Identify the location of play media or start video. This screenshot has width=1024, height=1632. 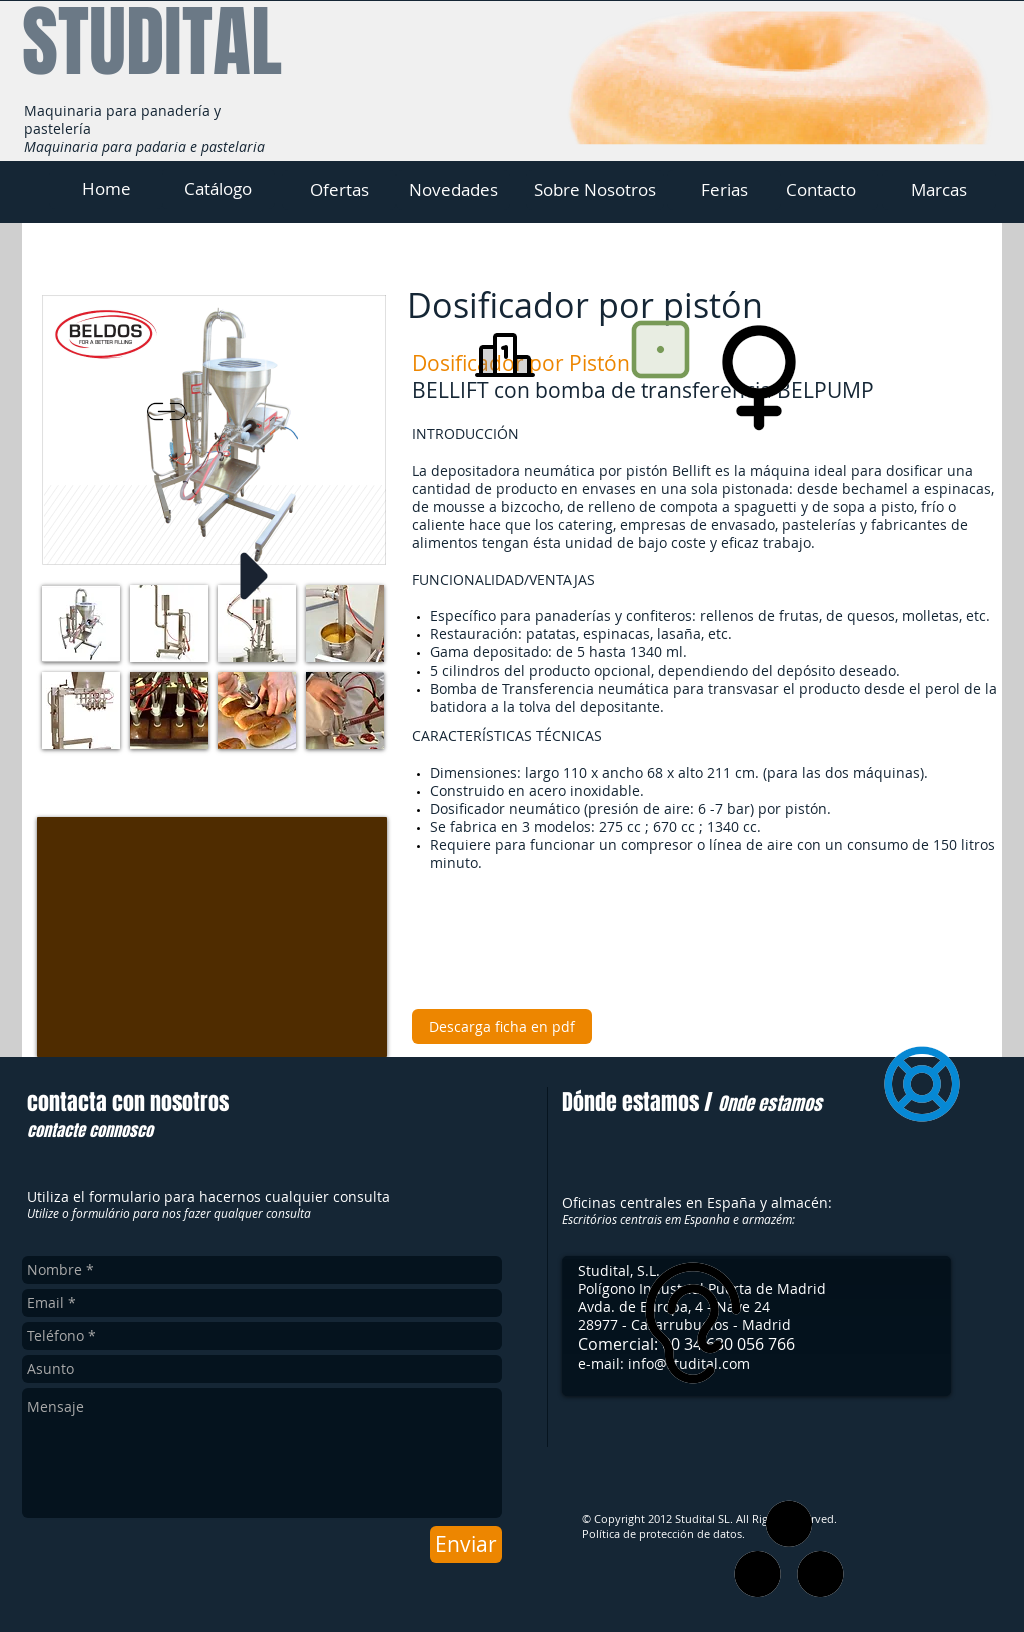
(252, 576).